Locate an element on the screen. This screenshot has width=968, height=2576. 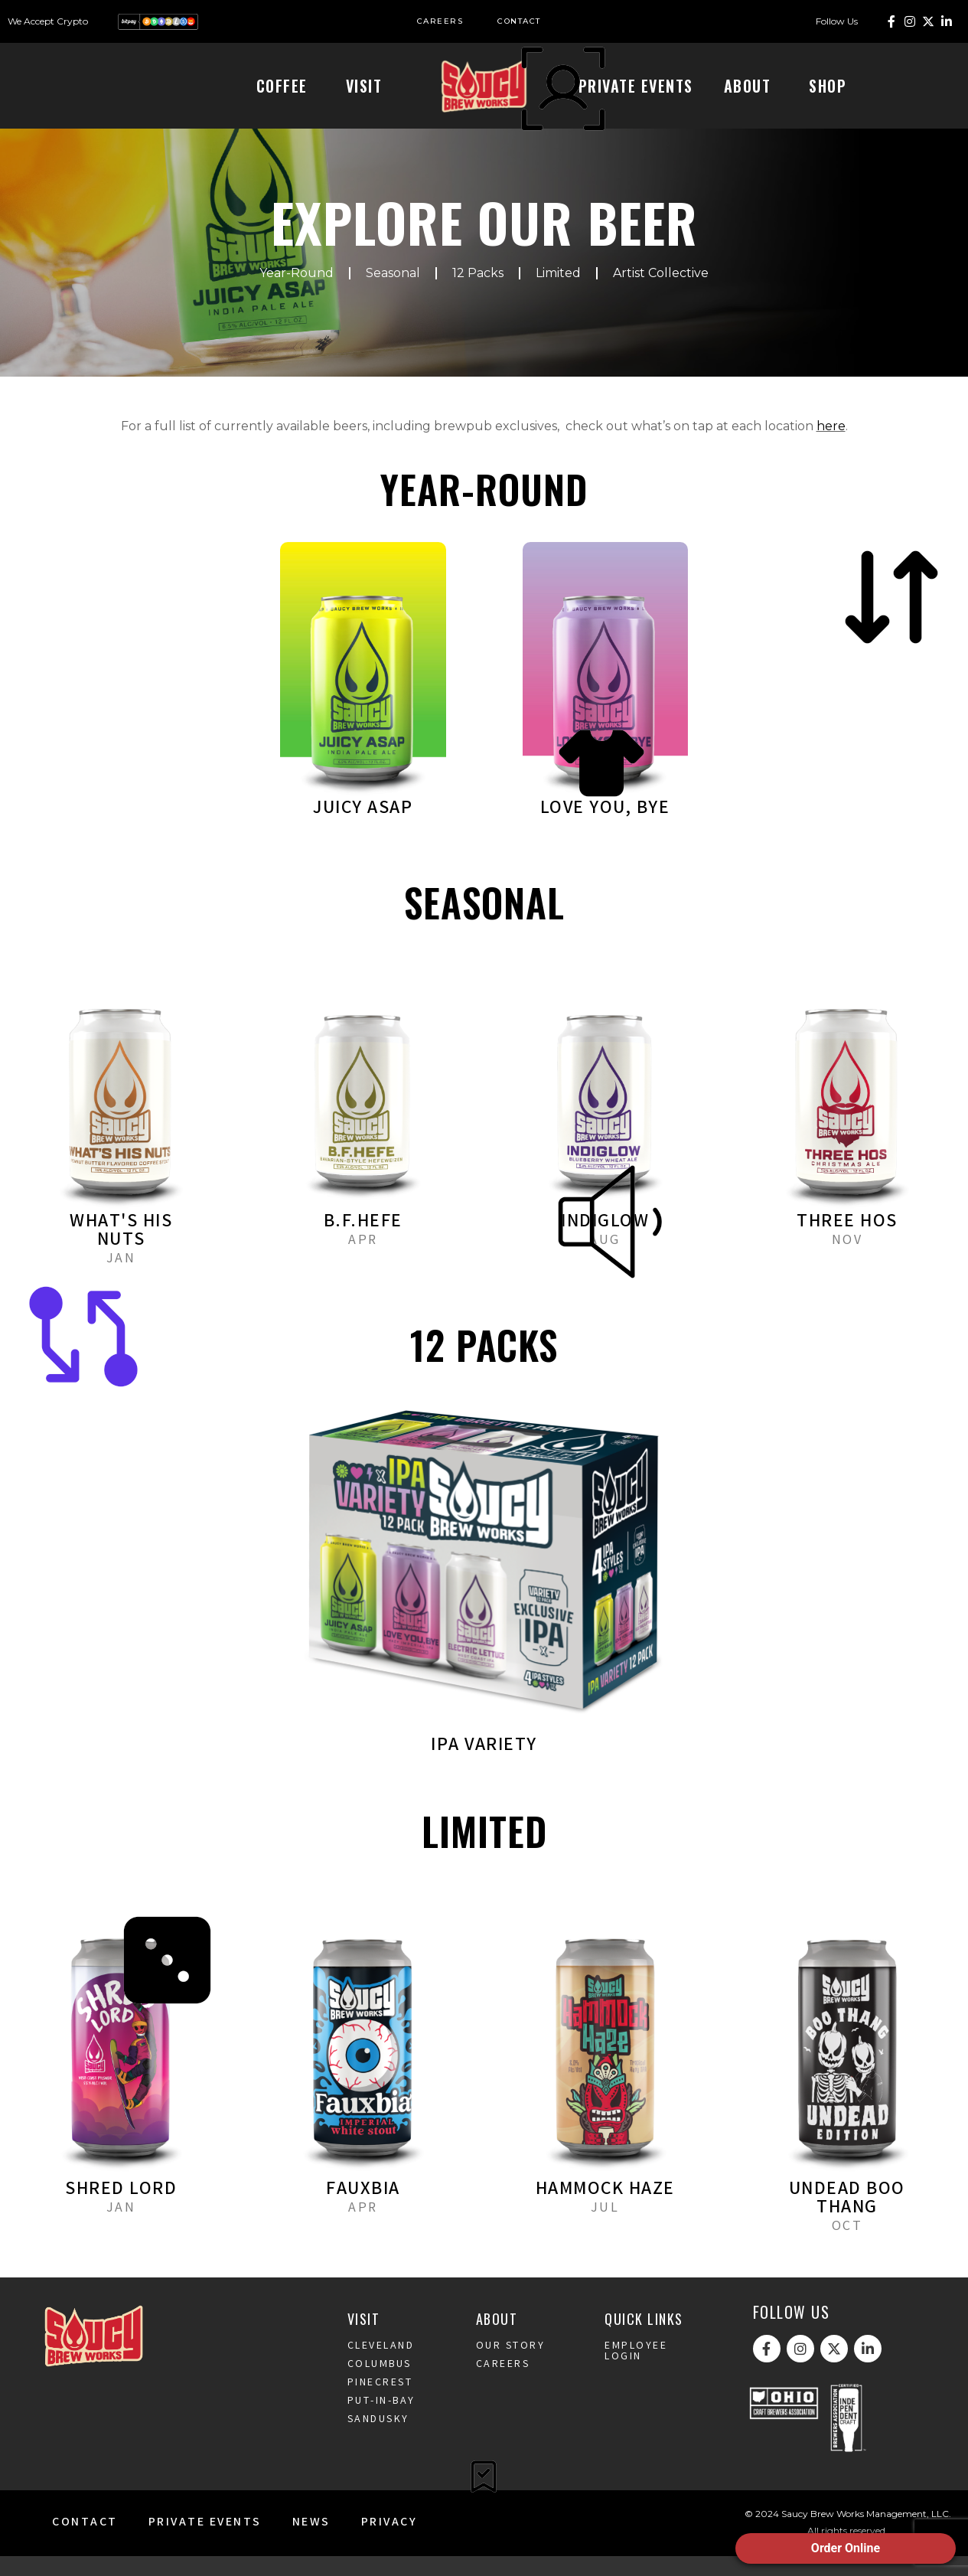
item successfully bookmarked is located at coordinates (484, 2476).